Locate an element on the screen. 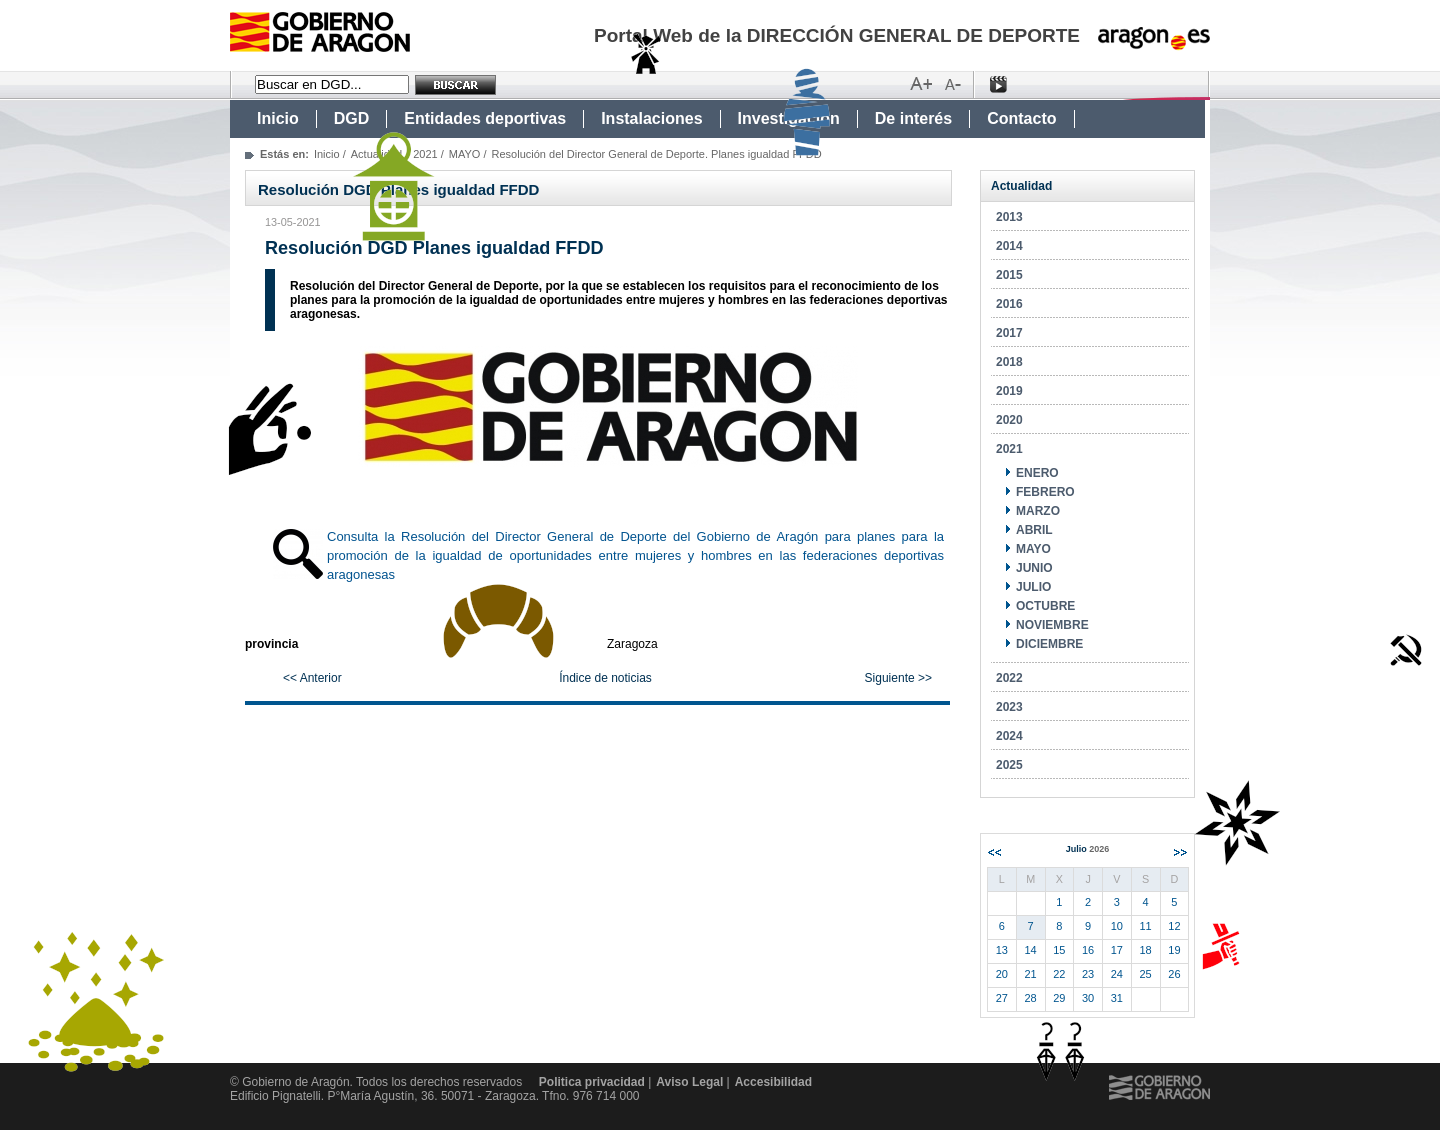 Image resolution: width=1440 pixels, height=1130 pixels. view crystal earrings in inventory is located at coordinates (1060, 1050).